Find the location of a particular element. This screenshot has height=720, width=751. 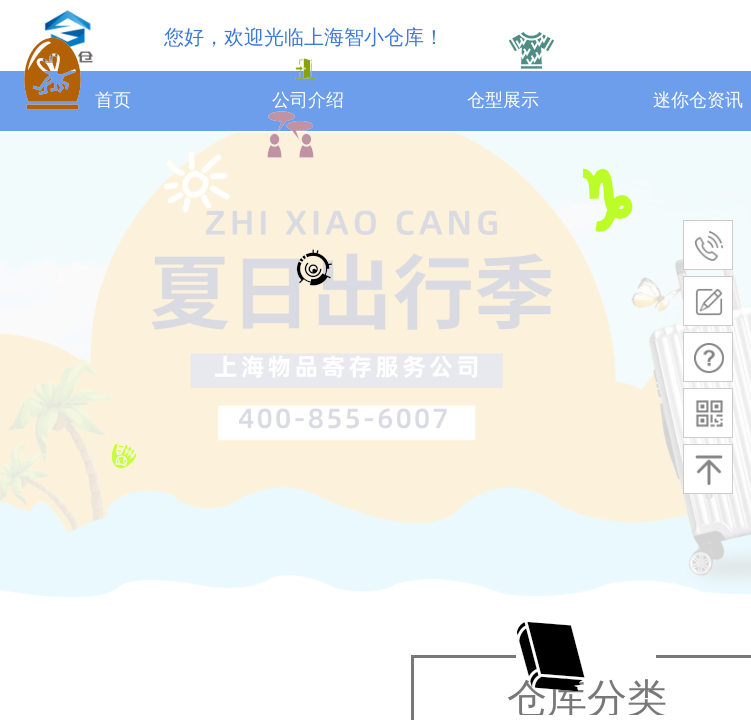

prehistoric or fossil-themed game element is located at coordinates (52, 73).